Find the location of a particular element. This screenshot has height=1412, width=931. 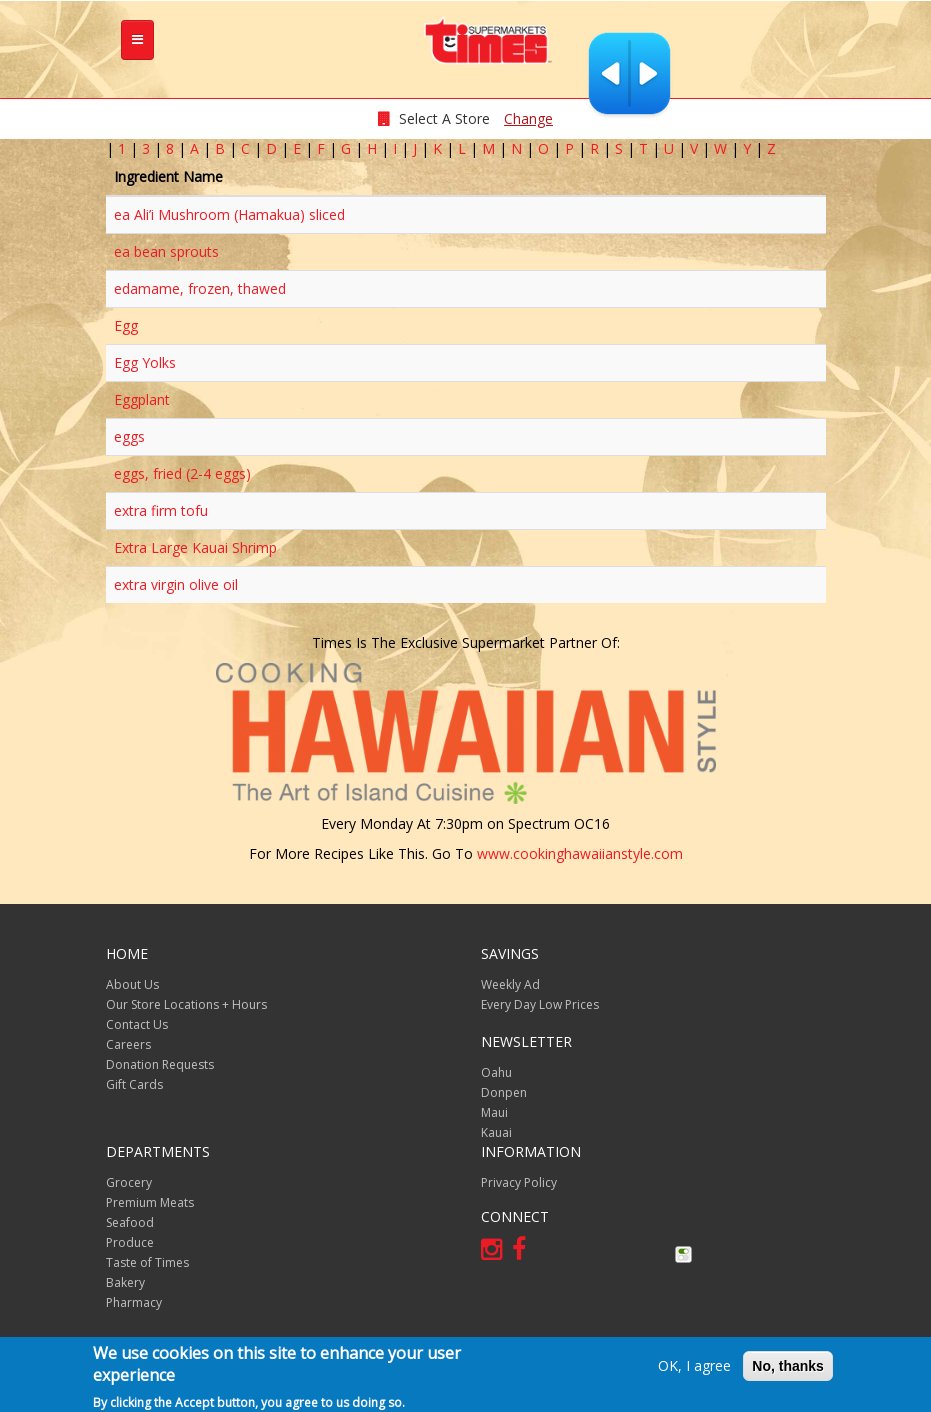

open desktop preferences or settings is located at coordinates (683, 1254).